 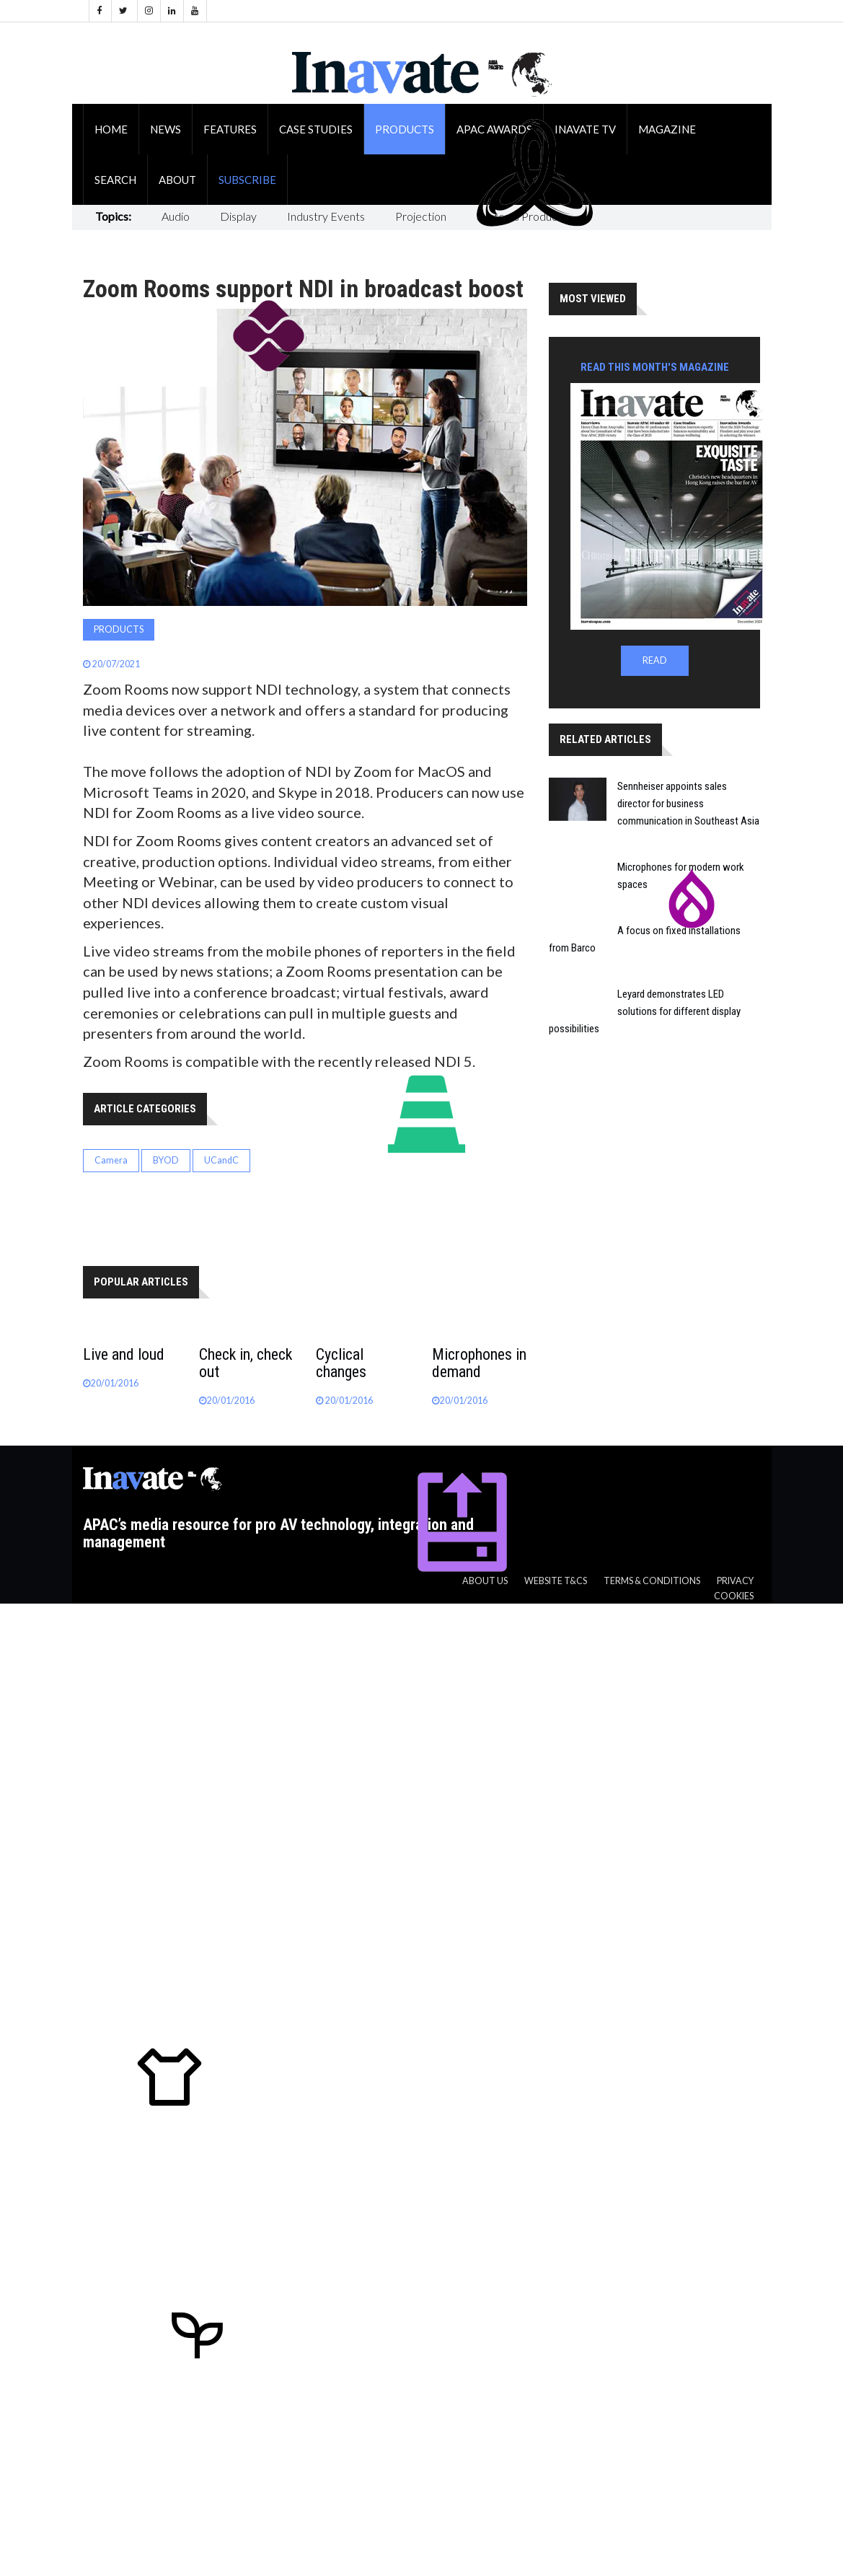 I want to click on indicates a road closure or blocked route, so click(x=426, y=1114).